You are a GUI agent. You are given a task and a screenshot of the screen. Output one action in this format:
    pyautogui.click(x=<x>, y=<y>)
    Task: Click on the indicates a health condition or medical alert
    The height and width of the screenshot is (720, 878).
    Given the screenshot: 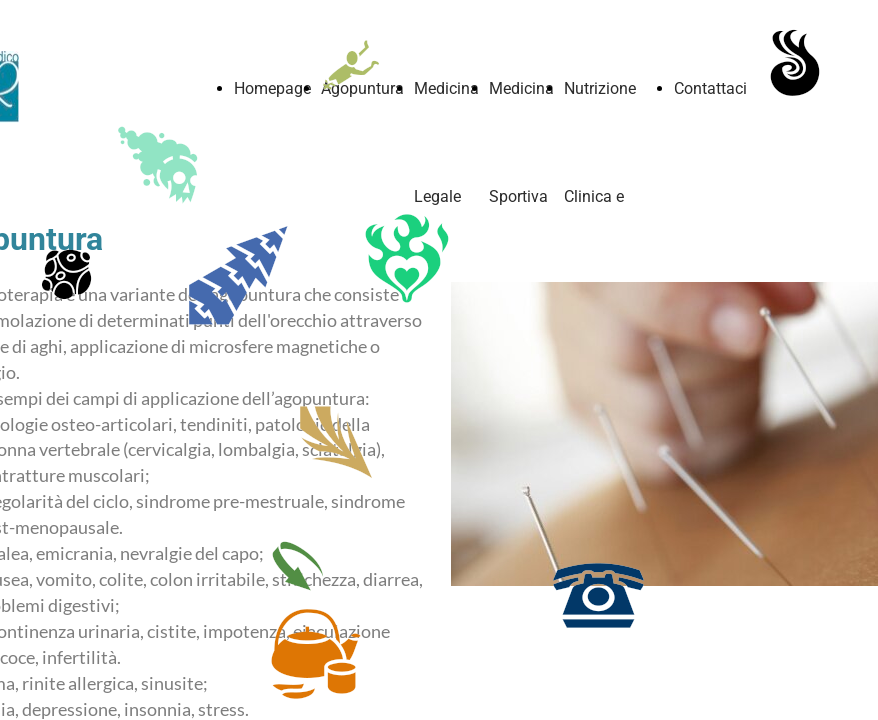 What is the action you would take?
    pyautogui.click(x=66, y=274)
    